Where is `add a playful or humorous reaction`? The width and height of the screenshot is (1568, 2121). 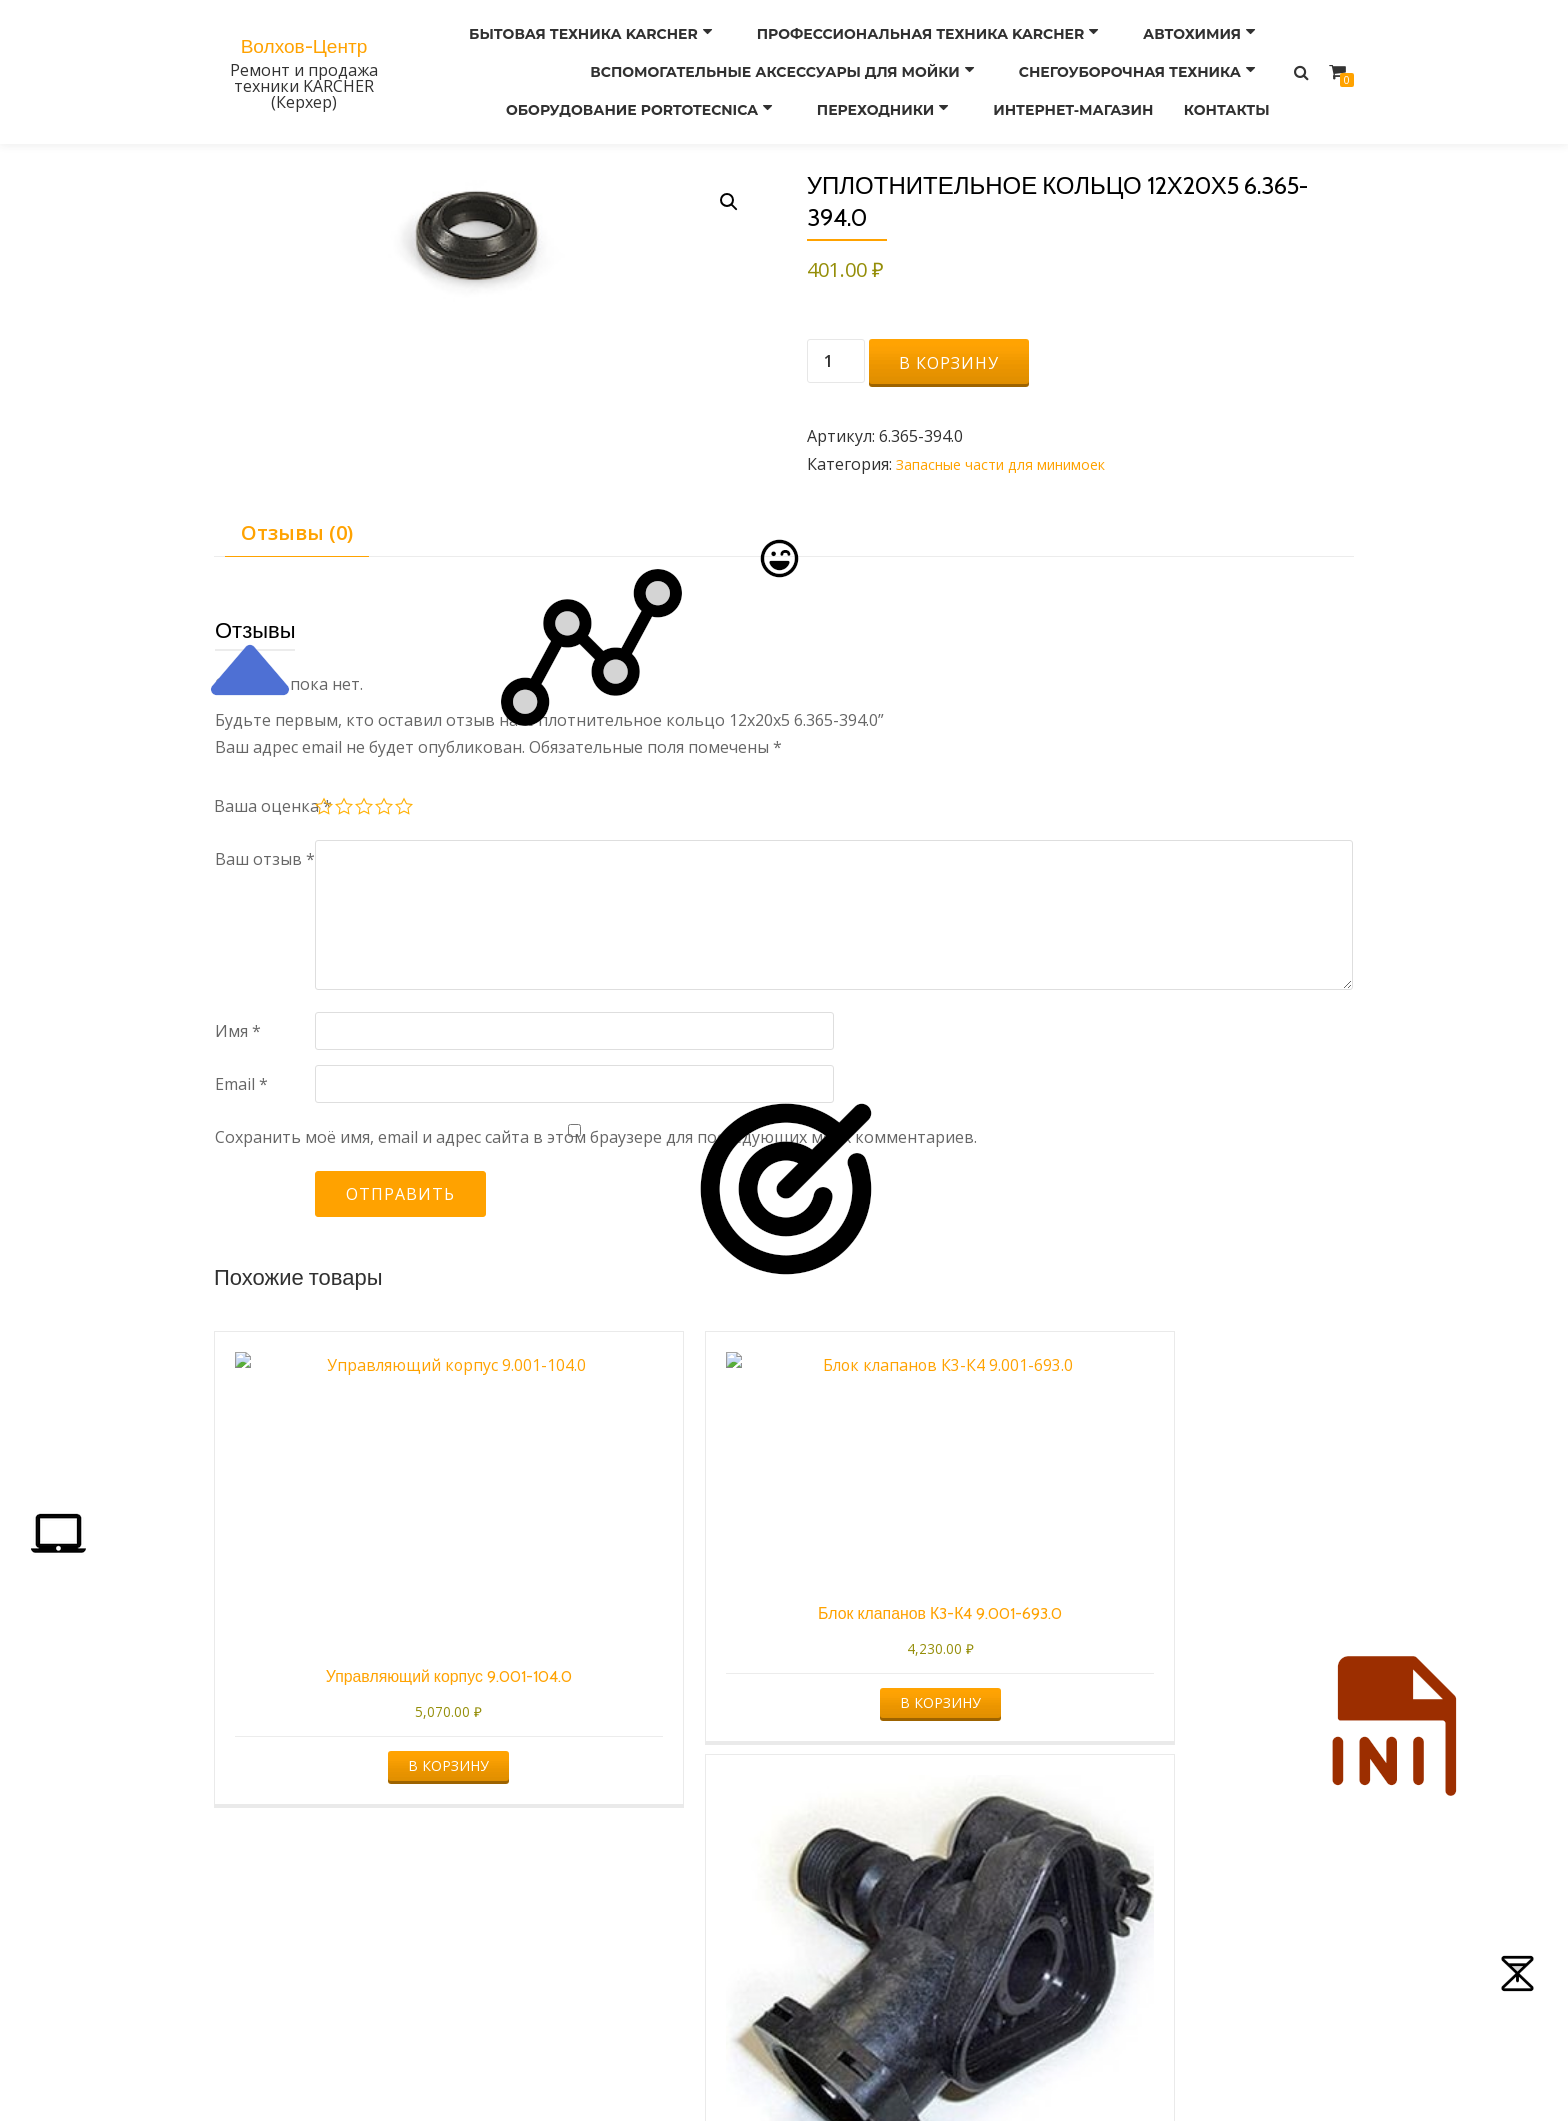
add a playful or humorous reaction is located at coordinates (779, 558).